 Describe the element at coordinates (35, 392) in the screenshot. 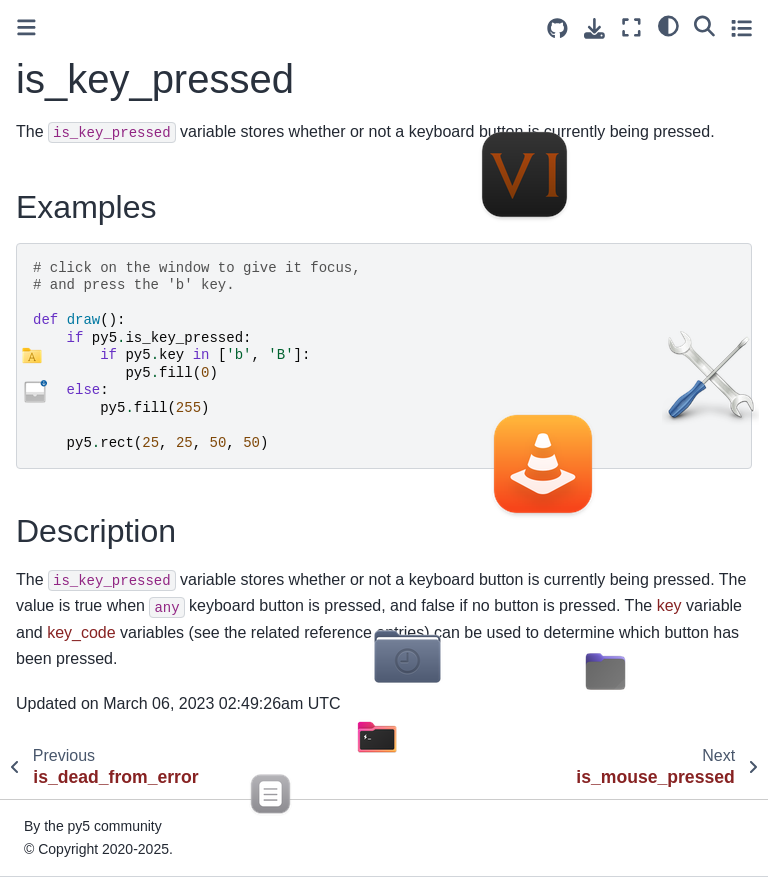

I see `access your email inbox` at that location.